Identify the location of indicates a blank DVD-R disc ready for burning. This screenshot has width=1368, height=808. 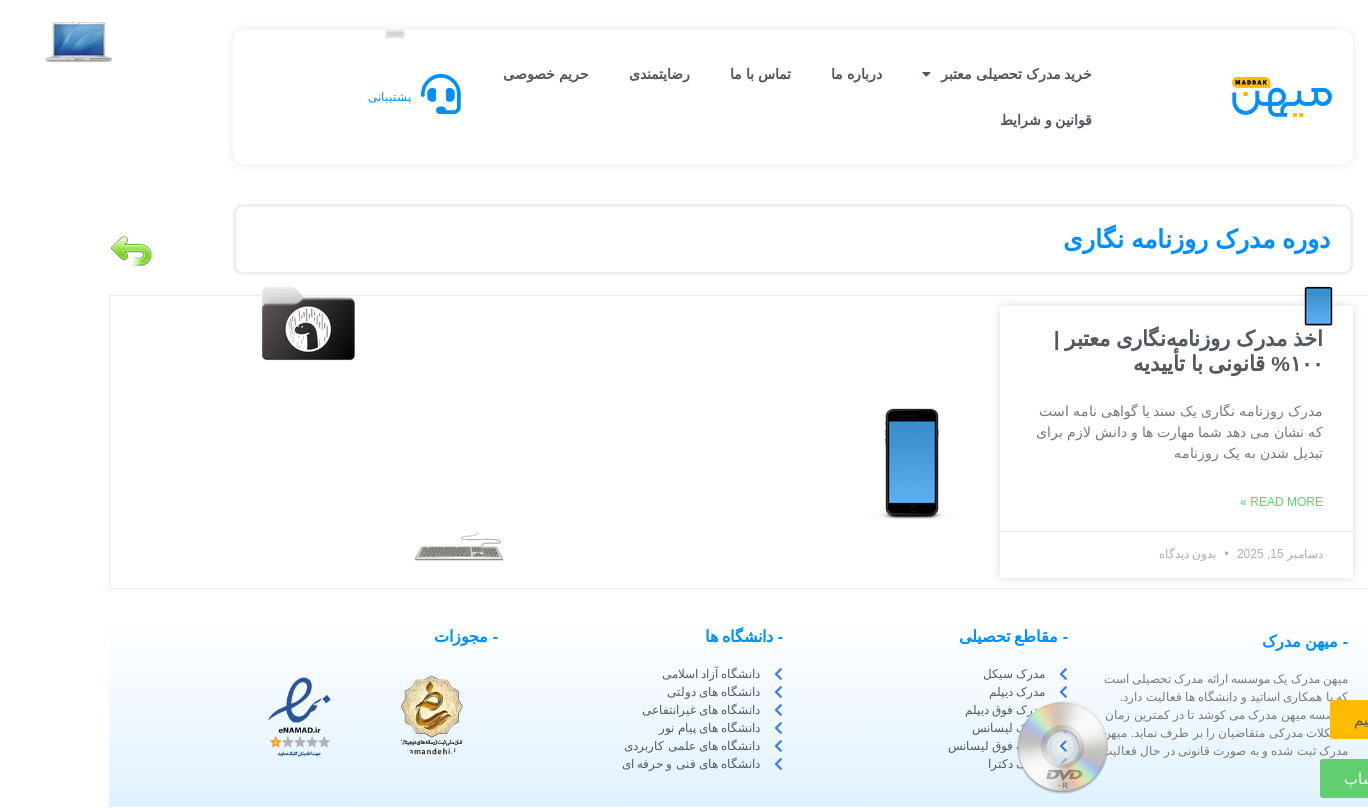
(1062, 748).